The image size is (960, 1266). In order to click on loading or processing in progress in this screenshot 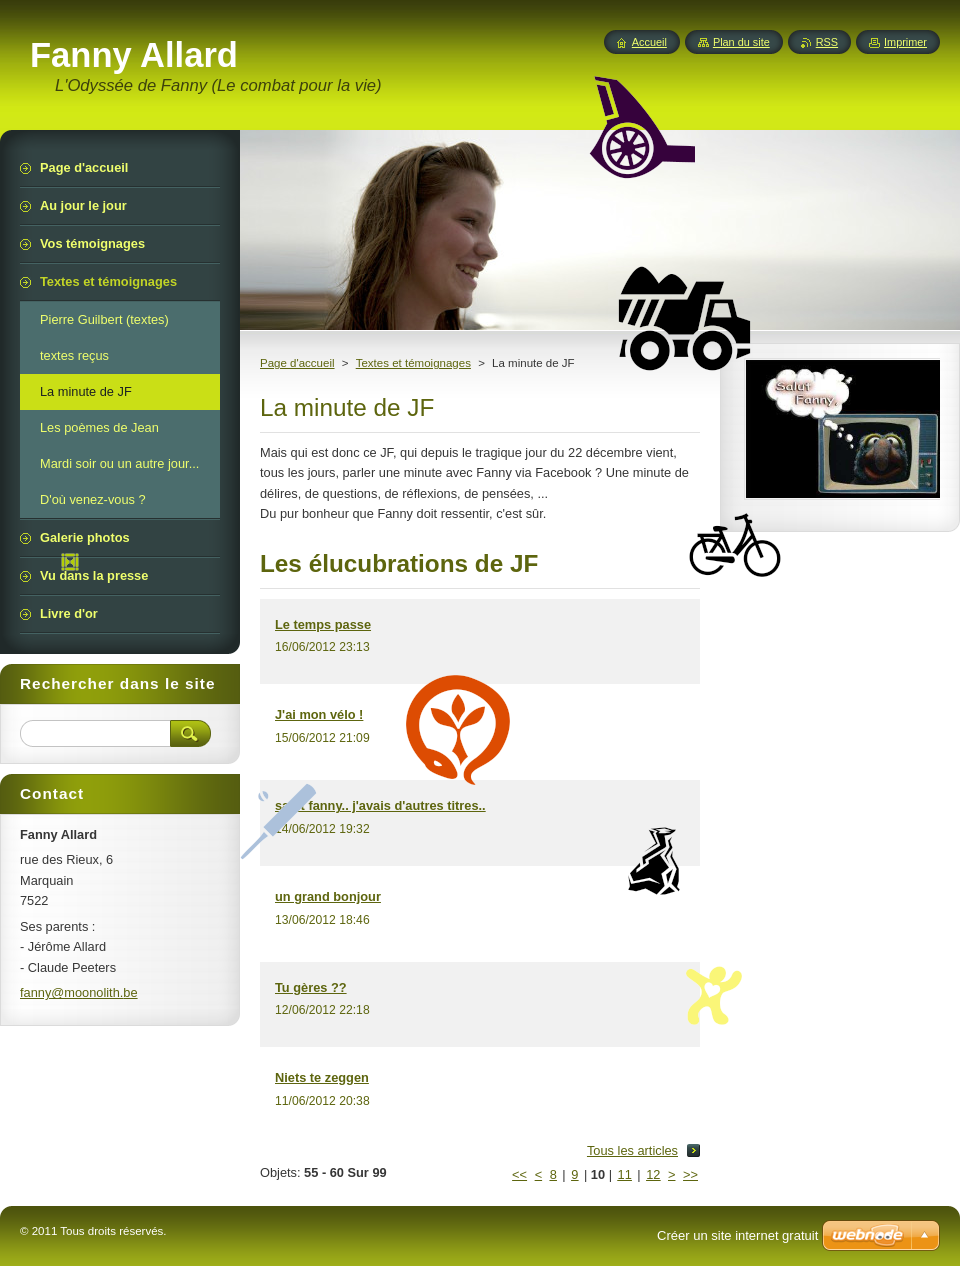, I will do `click(70, 562)`.